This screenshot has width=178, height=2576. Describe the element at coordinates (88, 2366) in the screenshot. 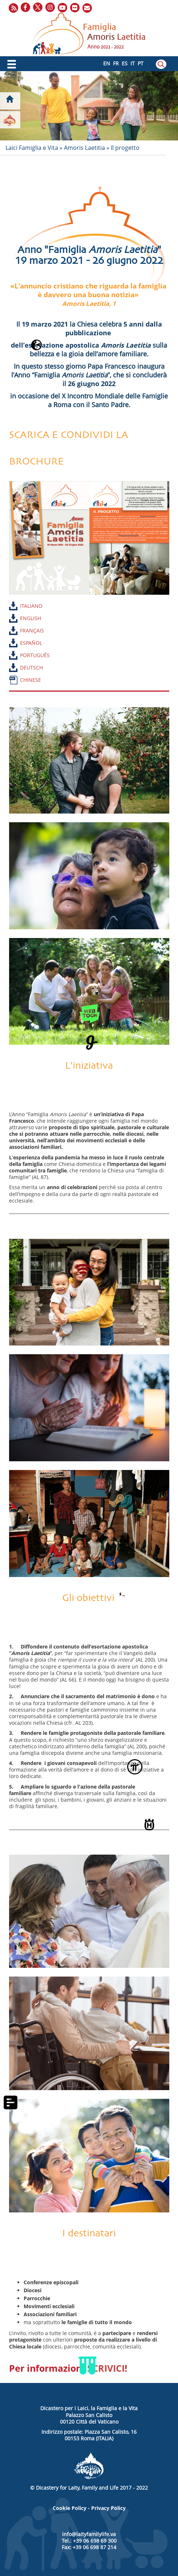

I see `view lab results or test samples` at that location.